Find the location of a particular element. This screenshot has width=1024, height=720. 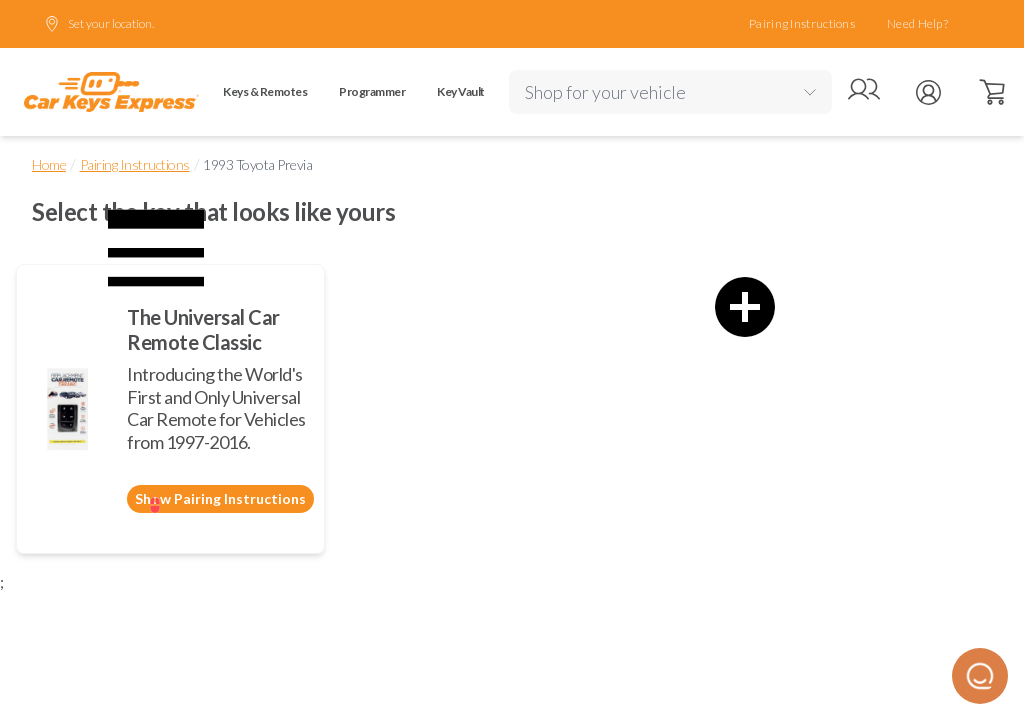

view queue or playlist is located at coordinates (156, 248).